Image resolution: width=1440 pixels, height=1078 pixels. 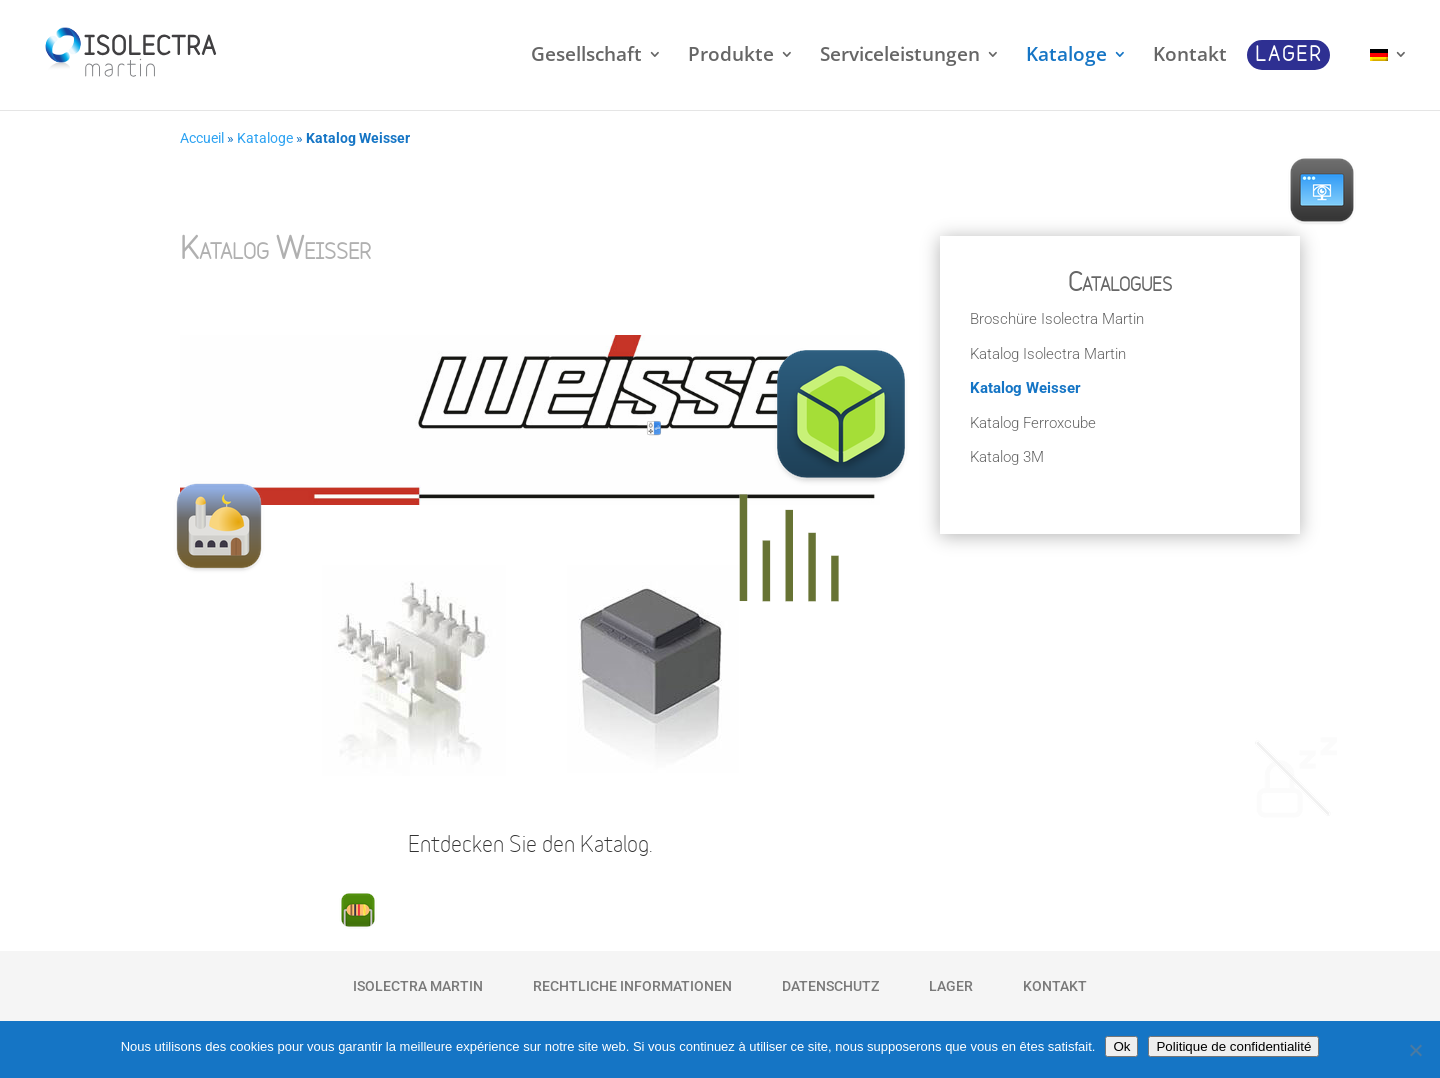 What do you see at coordinates (793, 548) in the screenshot?
I see `adjust audio equalizer settings` at bounding box center [793, 548].